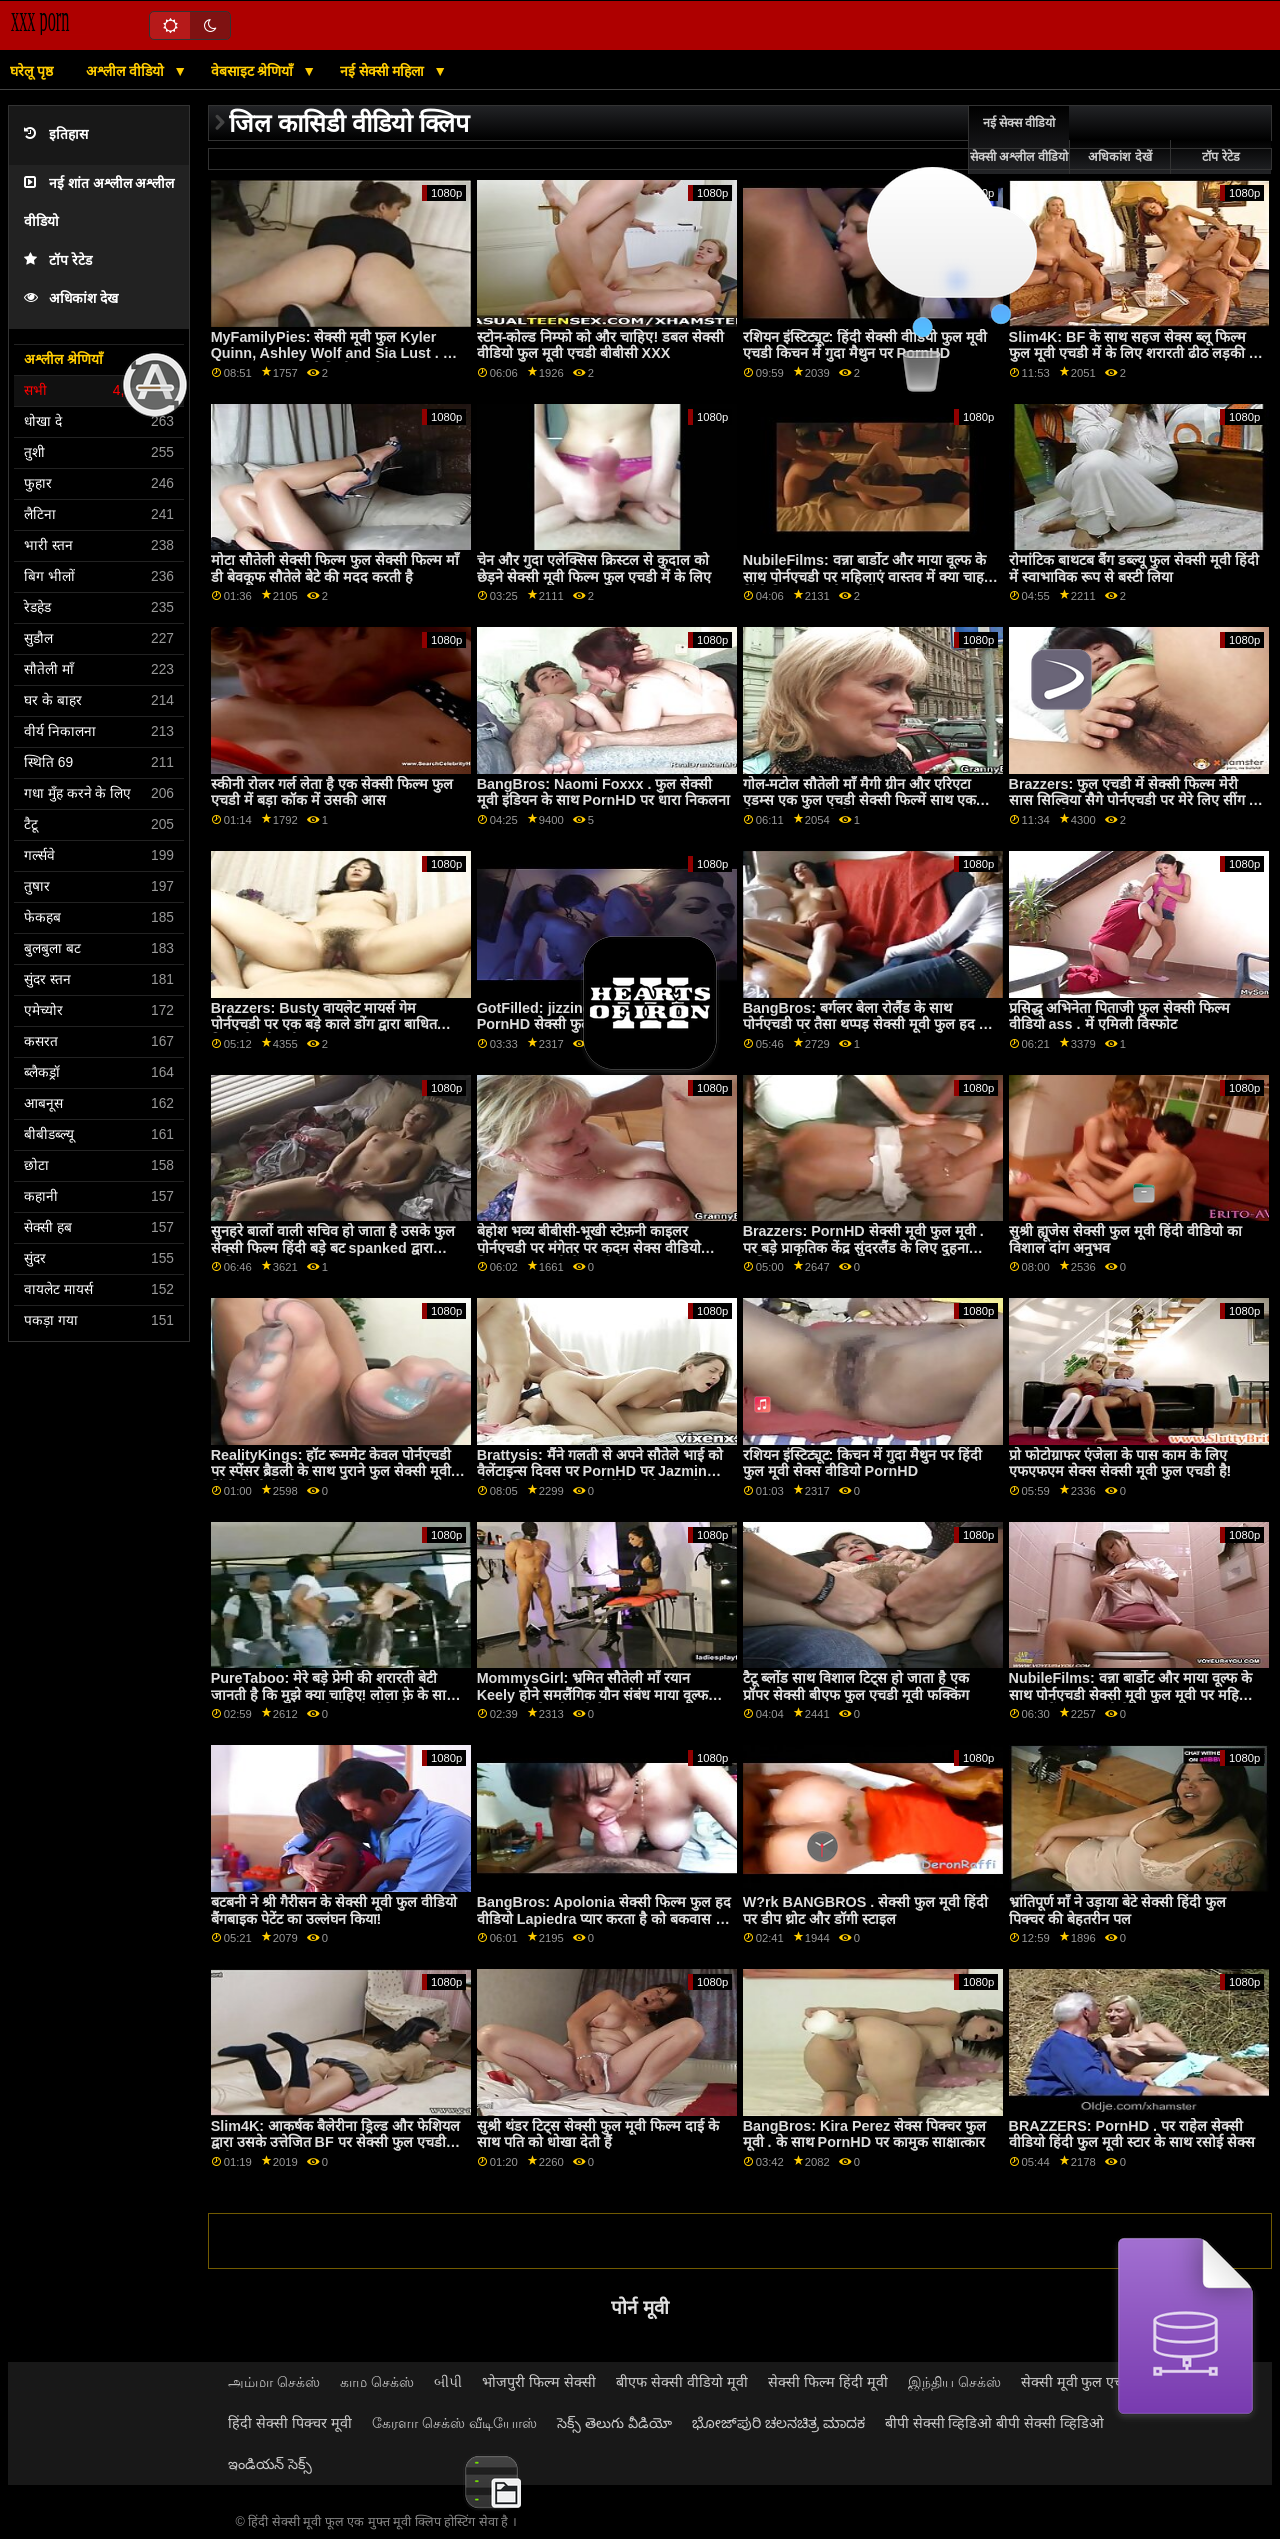 The width and height of the screenshot is (1280, 2539). What do you see at coordinates (921, 370) in the screenshot?
I see `empty trash bin with no items to delete` at bounding box center [921, 370].